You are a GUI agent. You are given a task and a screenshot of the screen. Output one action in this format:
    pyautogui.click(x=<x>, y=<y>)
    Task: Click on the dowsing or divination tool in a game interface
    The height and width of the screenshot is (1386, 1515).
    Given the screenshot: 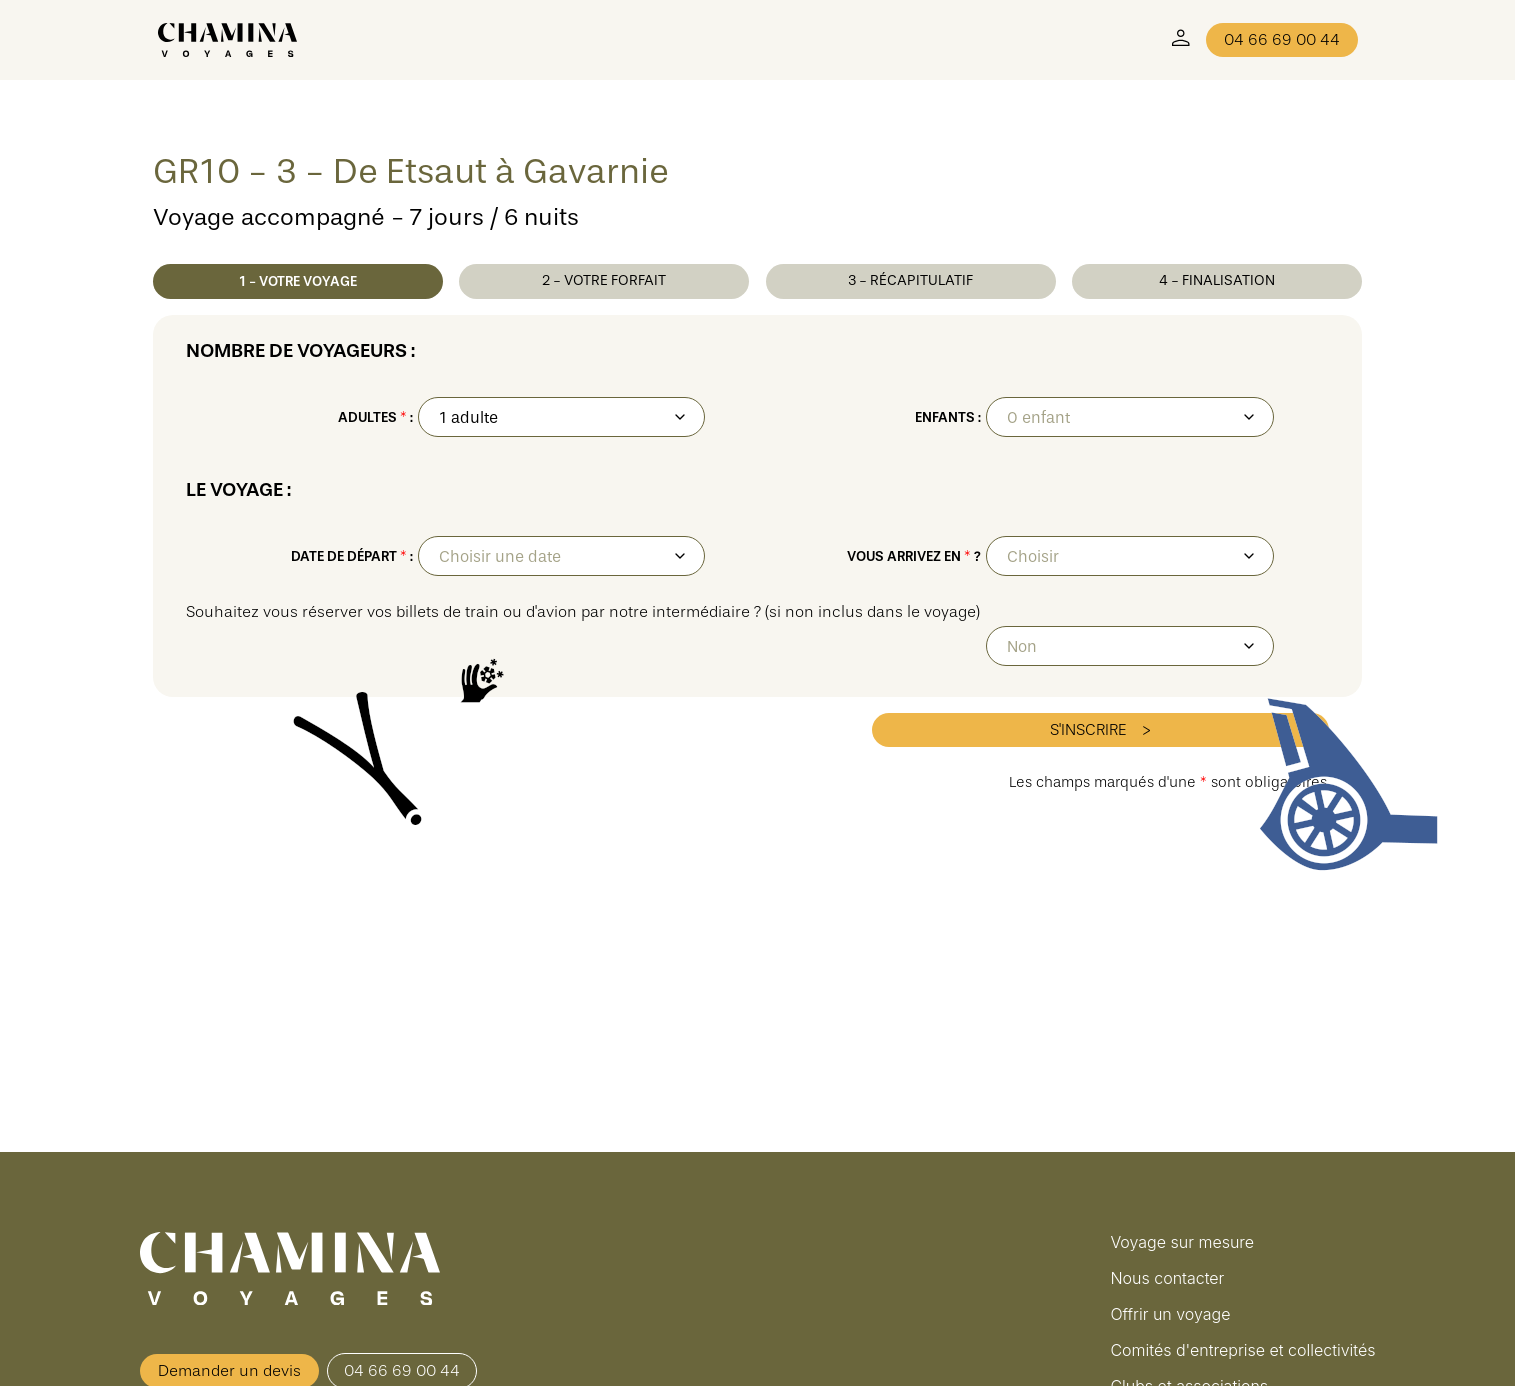 What is the action you would take?
    pyautogui.click(x=357, y=758)
    